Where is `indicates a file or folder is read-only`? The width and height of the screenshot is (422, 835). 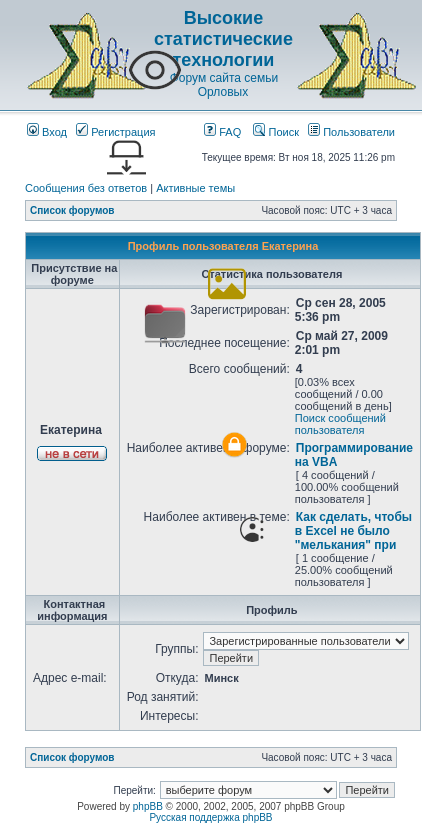
indicates a file or folder is read-only is located at coordinates (234, 444).